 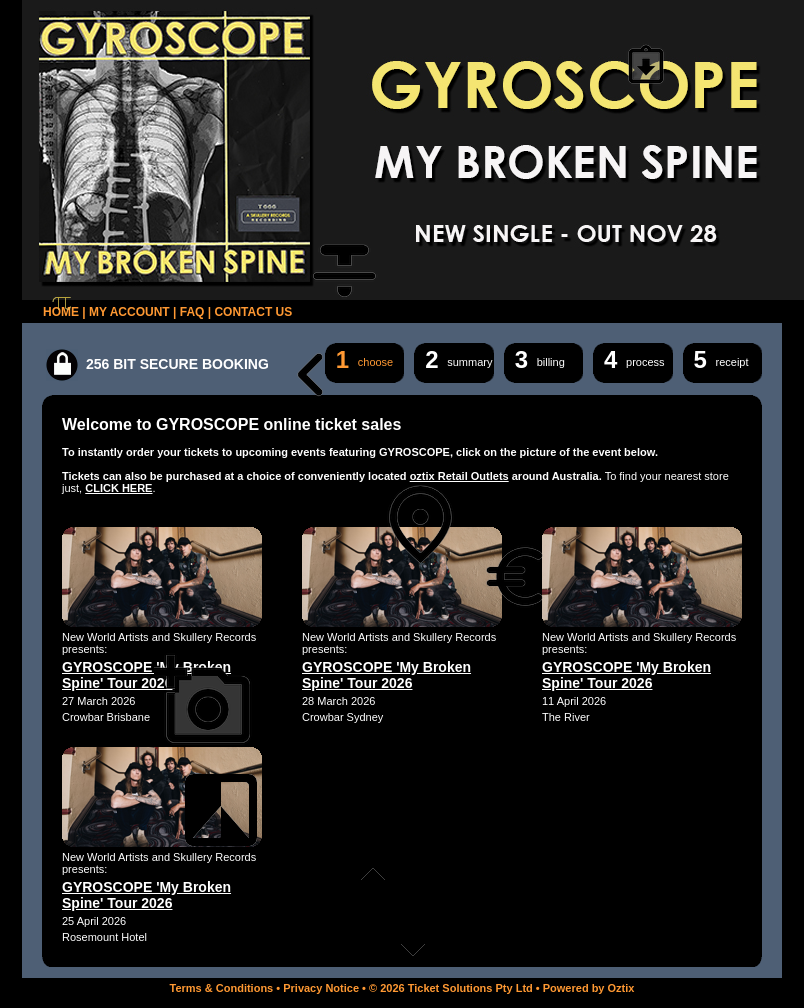 What do you see at coordinates (221, 810) in the screenshot?
I see `apply black and white filter to image` at bounding box center [221, 810].